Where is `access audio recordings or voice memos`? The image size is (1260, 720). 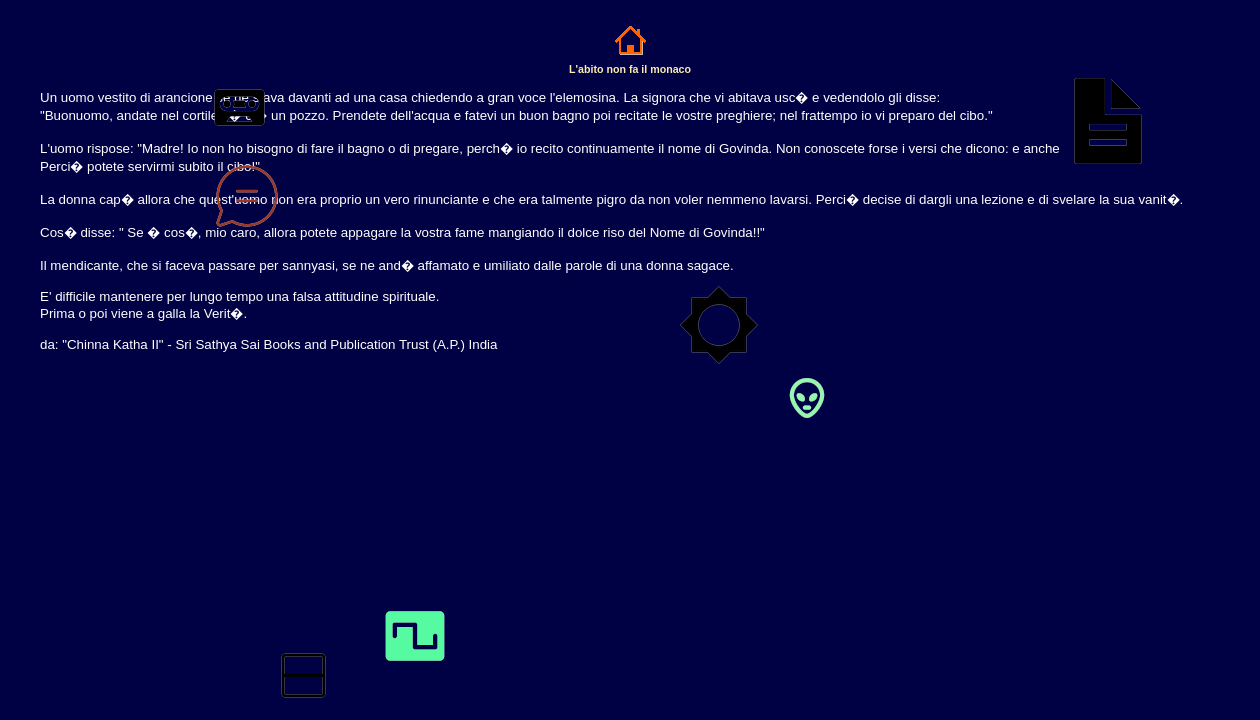 access audio recordings or voice memos is located at coordinates (239, 107).